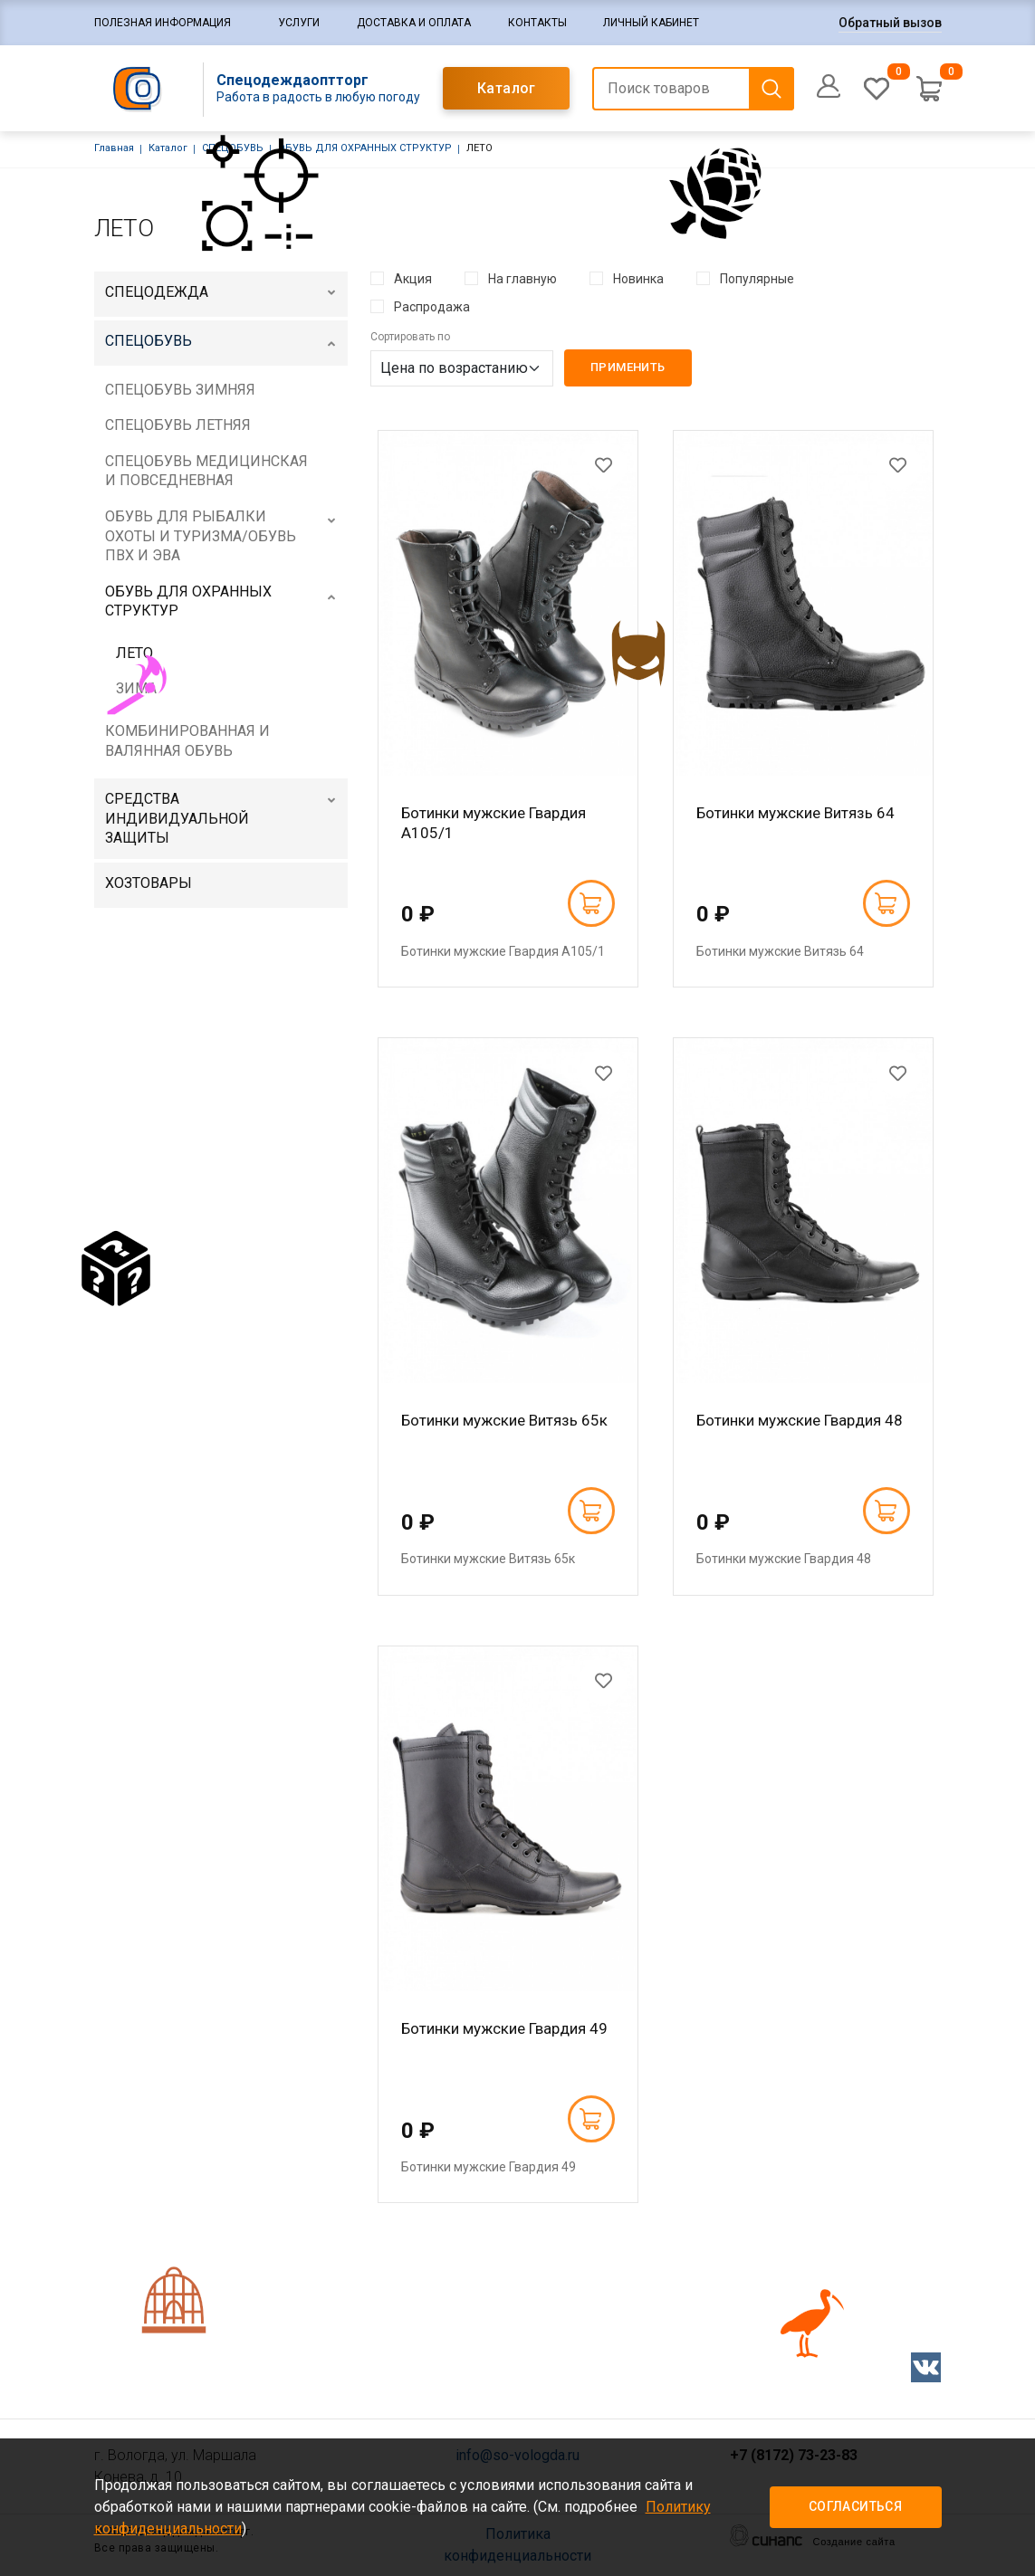 The height and width of the screenshot is (2576, 1035). I want to click on randomize or shuffle selection, so click(116, 1269).